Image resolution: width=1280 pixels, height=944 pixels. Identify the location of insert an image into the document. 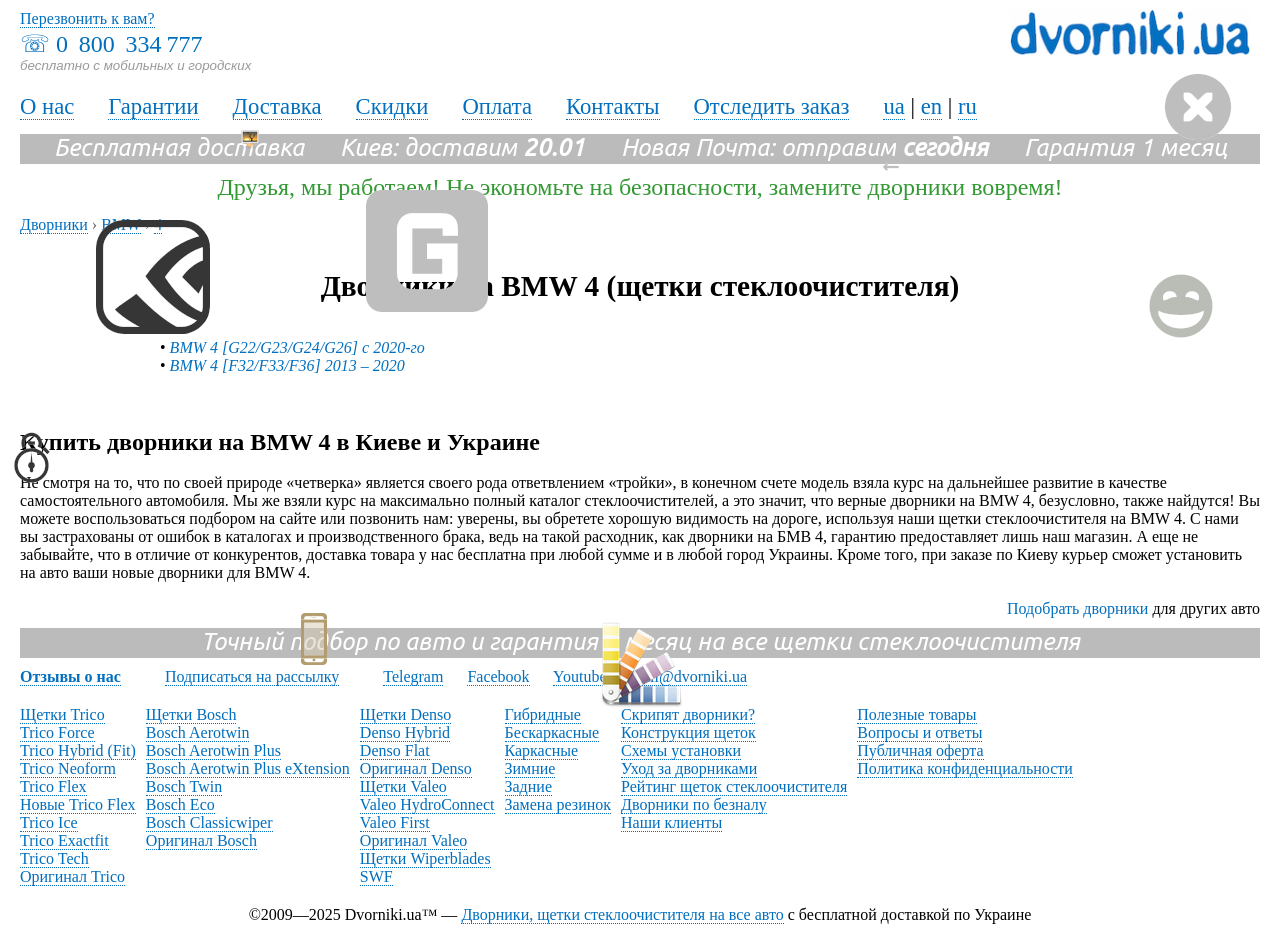
(250, 139).